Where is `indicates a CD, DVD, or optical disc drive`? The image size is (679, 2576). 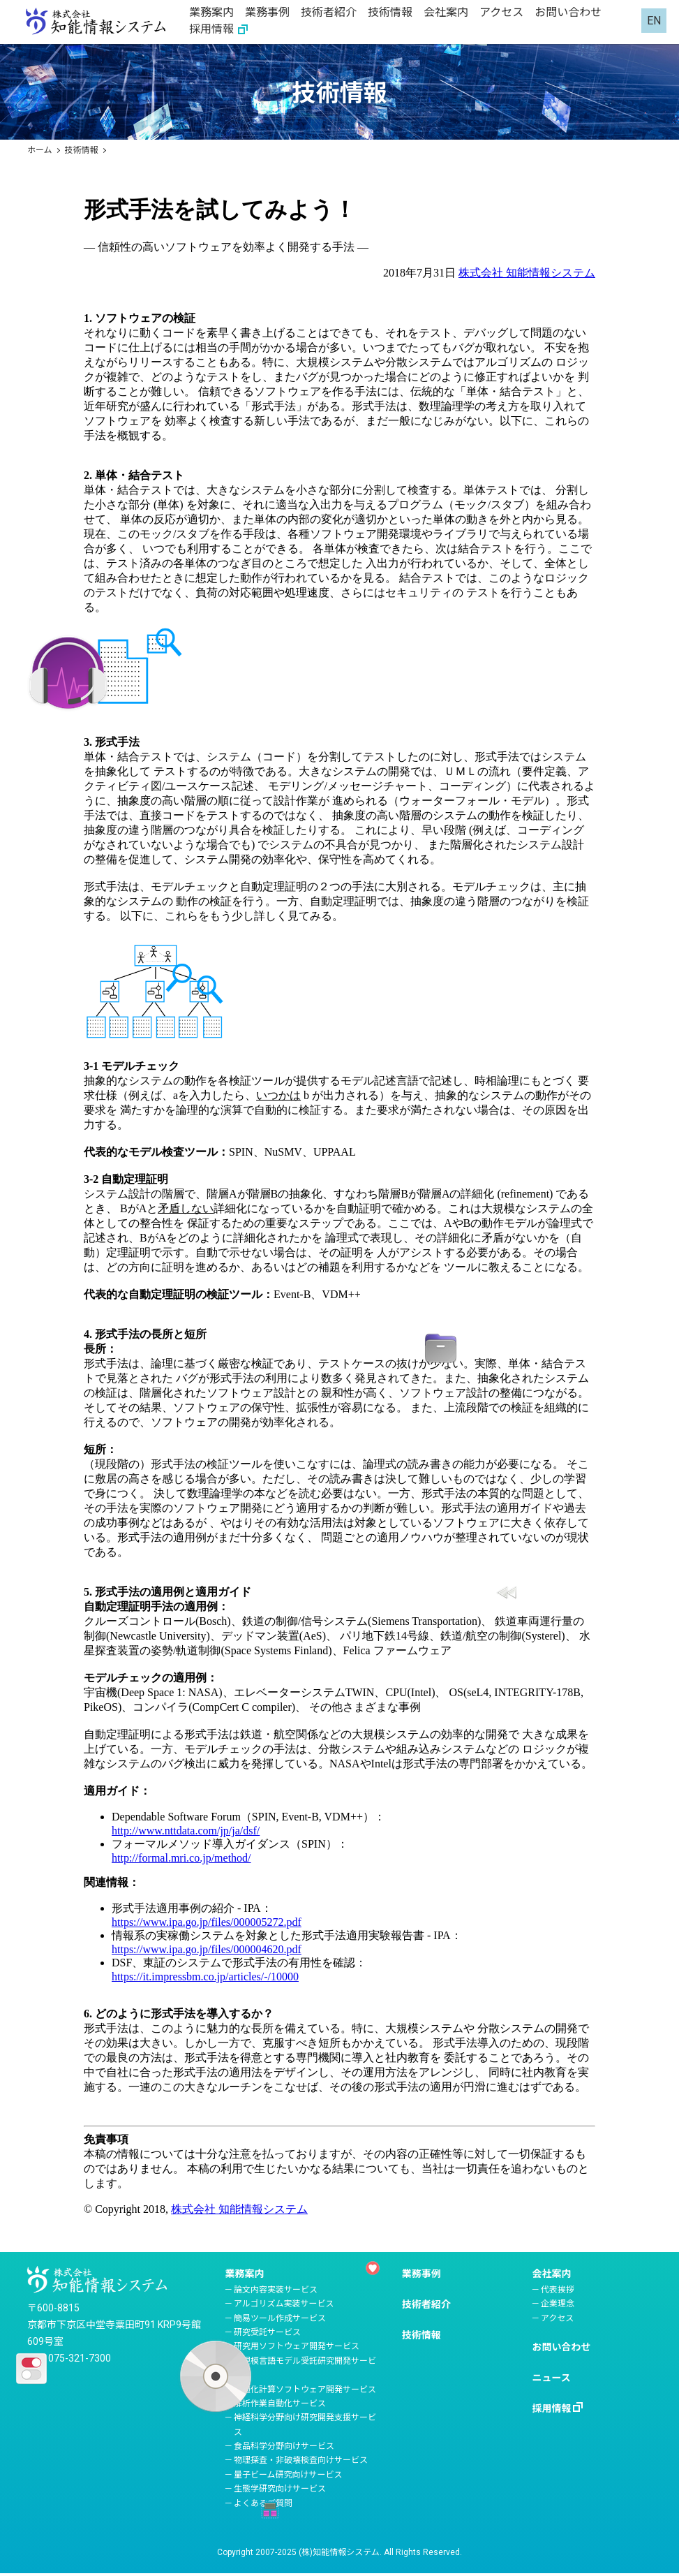
indicates a CD, DVD, or optical disc drive is located at coordinates (216, 2376).